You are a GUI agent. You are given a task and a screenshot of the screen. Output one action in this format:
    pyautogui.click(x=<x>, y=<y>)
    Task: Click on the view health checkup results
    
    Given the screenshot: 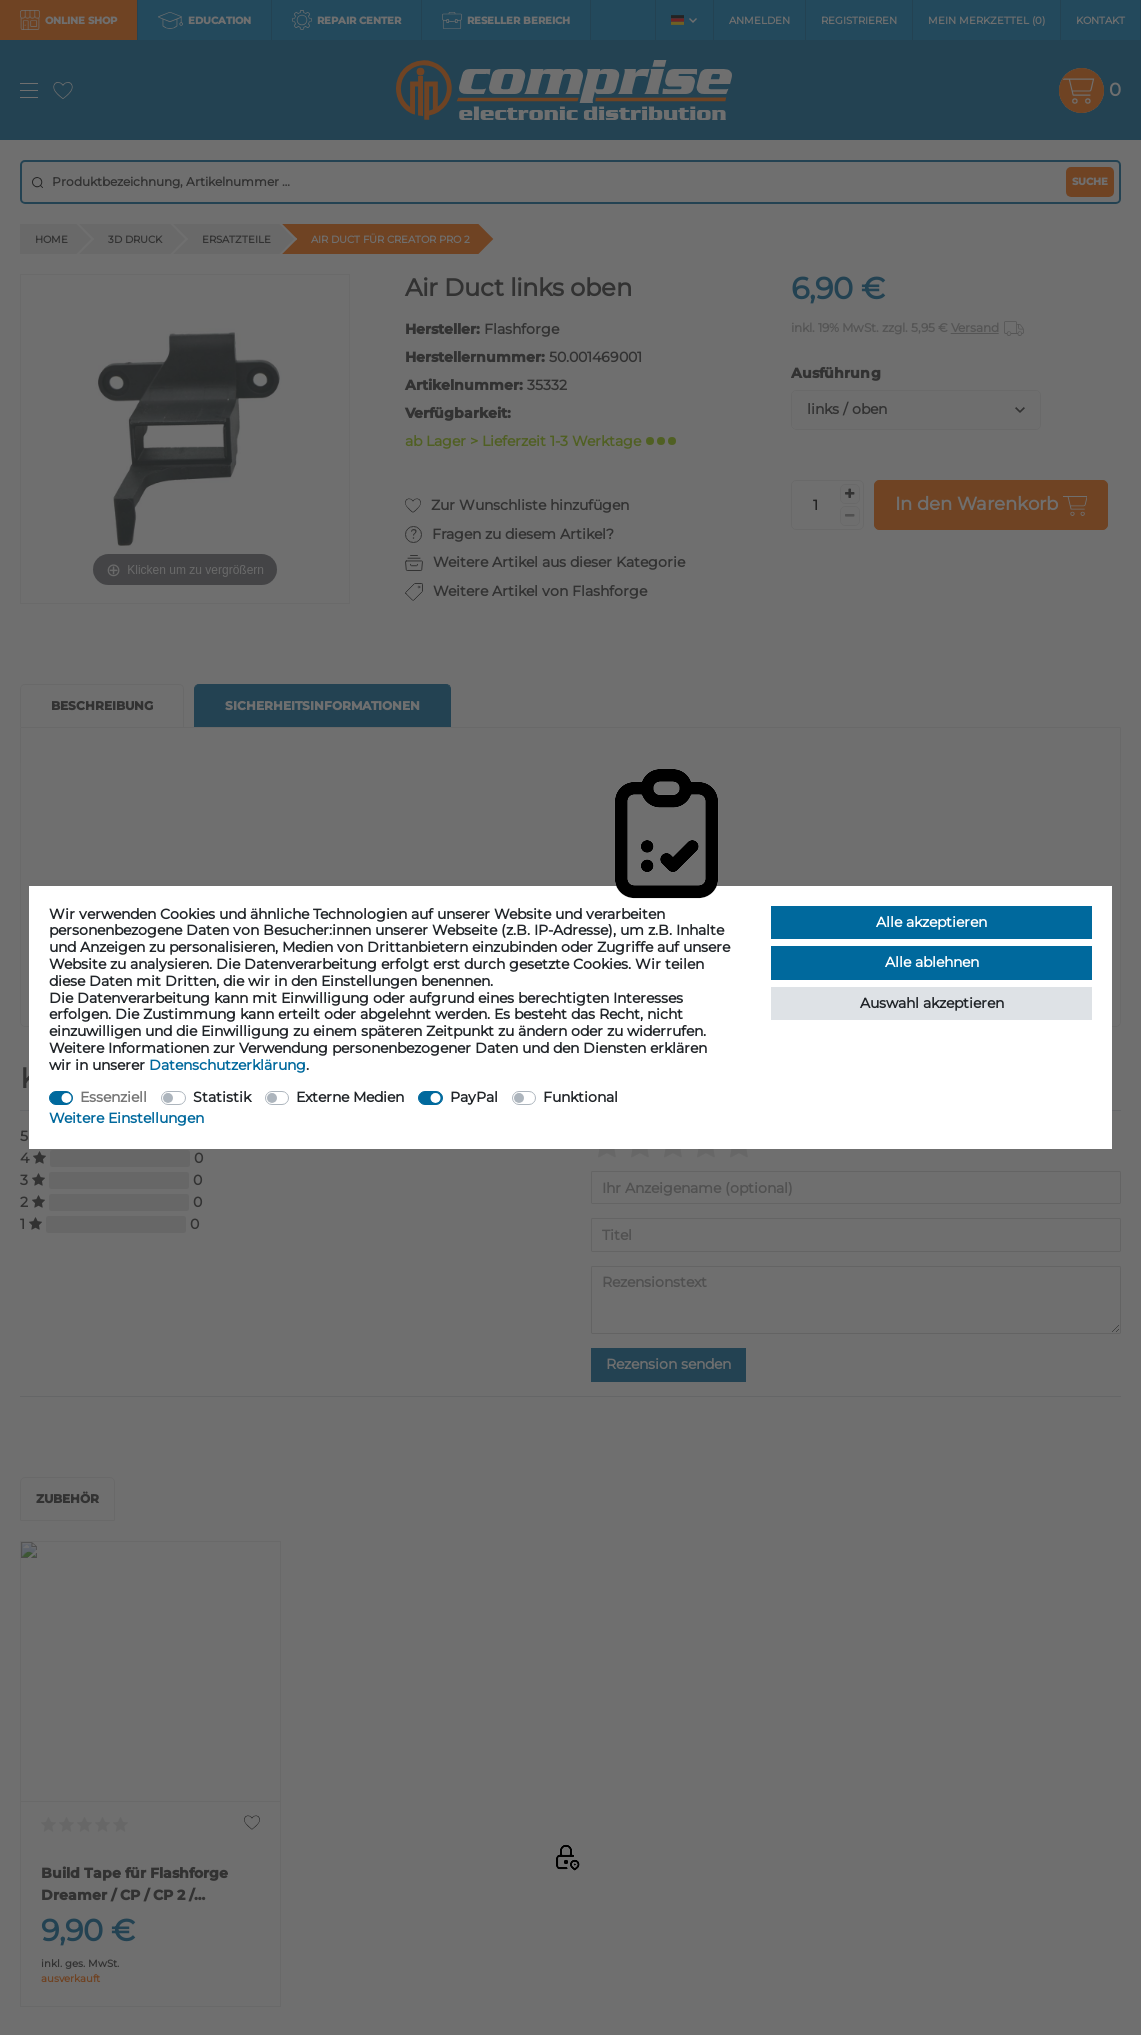 What is the action you would take?
    pyautogui.click(x=666, y=833)
    